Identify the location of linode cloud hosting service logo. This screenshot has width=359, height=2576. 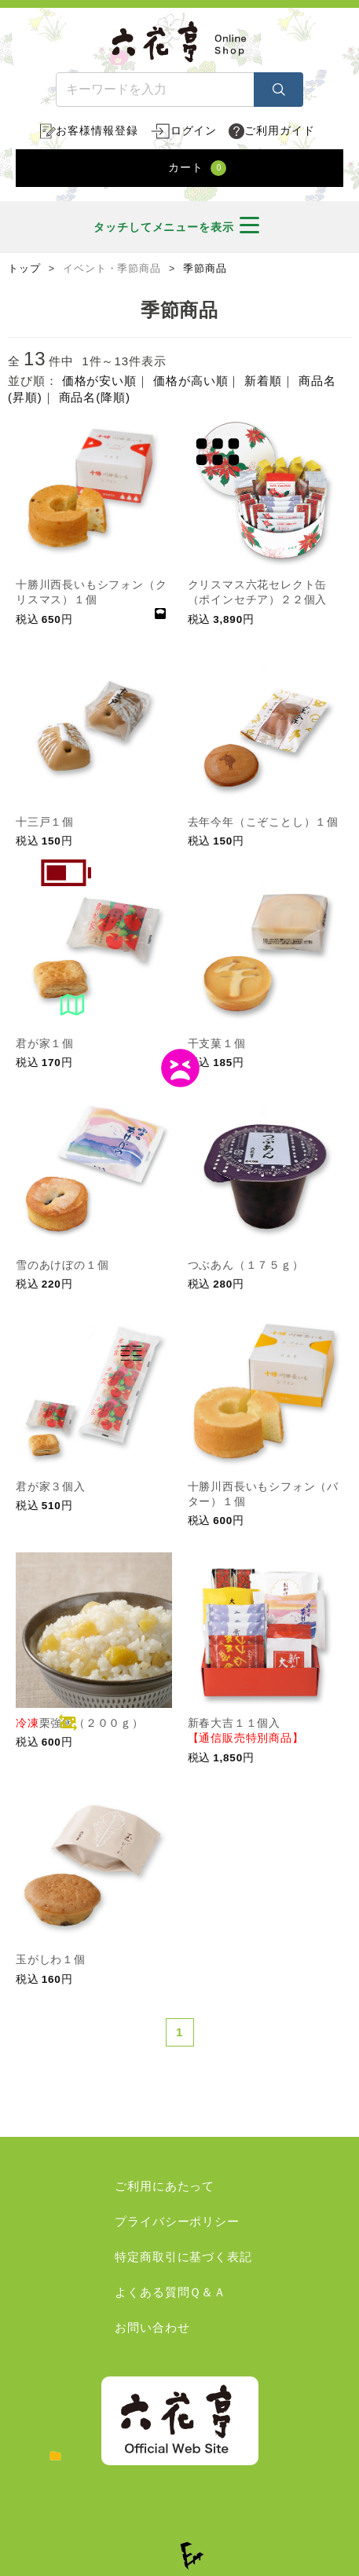
(192, 2556).